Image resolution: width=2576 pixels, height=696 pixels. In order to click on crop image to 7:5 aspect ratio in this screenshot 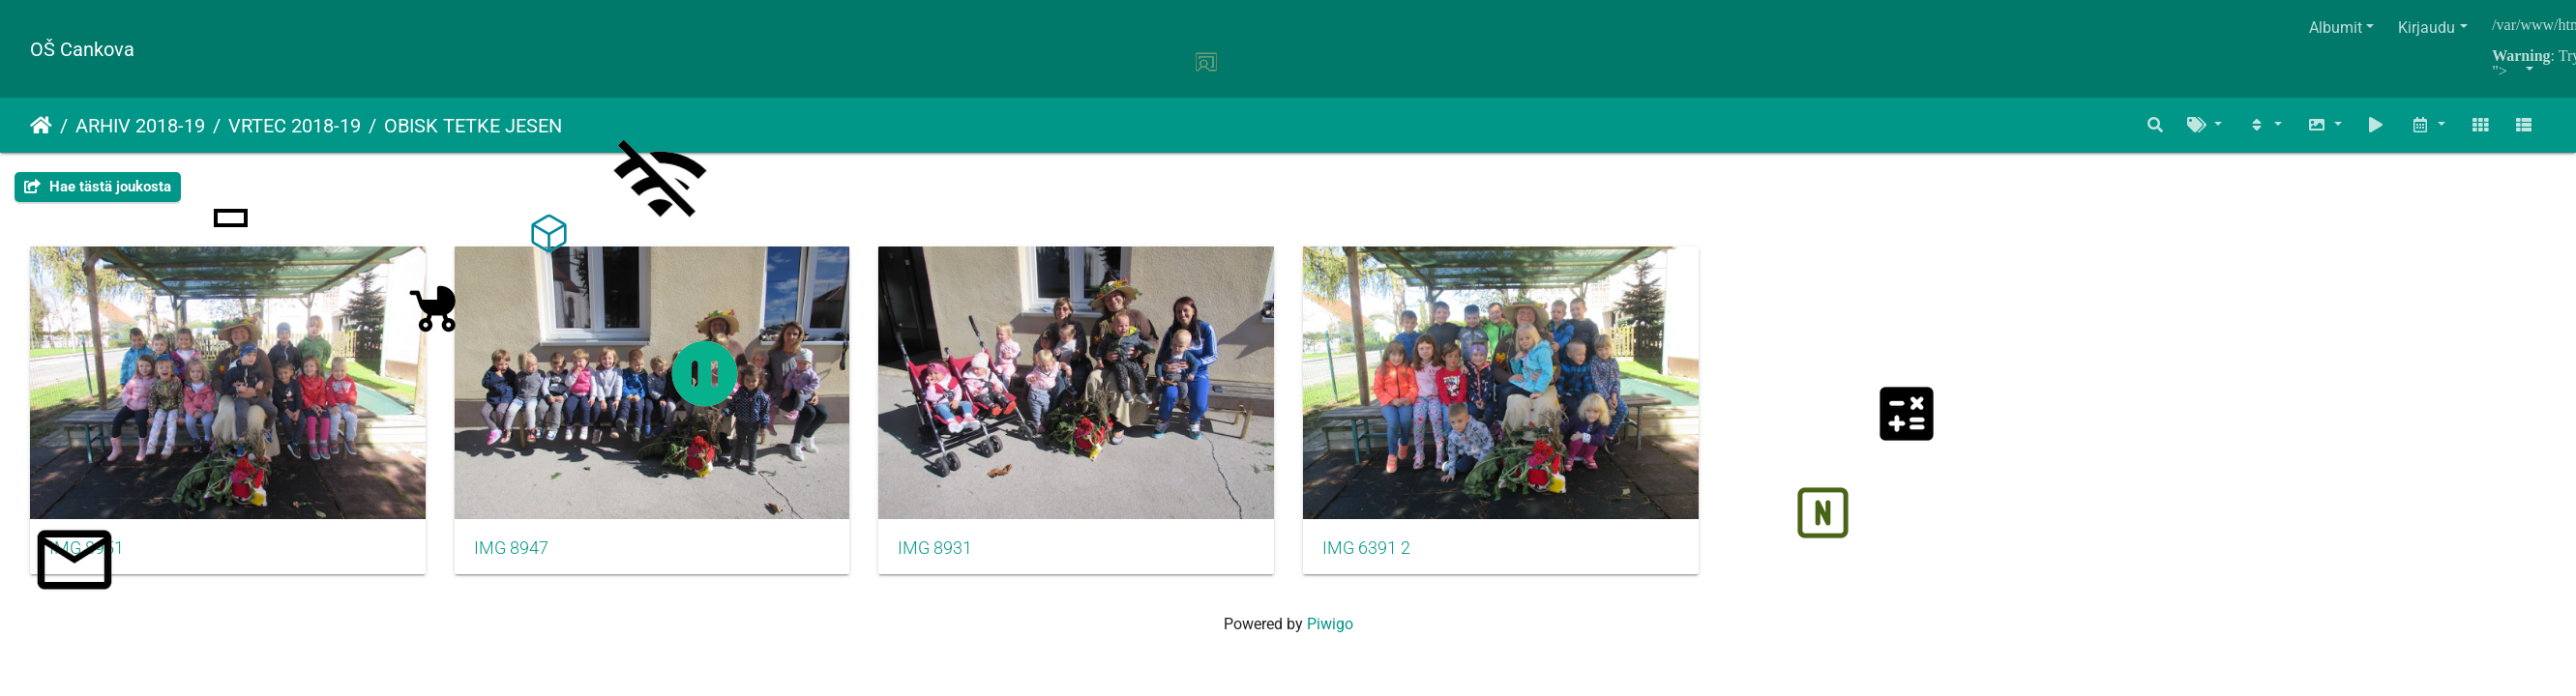, I will do `click(230, 218)`.